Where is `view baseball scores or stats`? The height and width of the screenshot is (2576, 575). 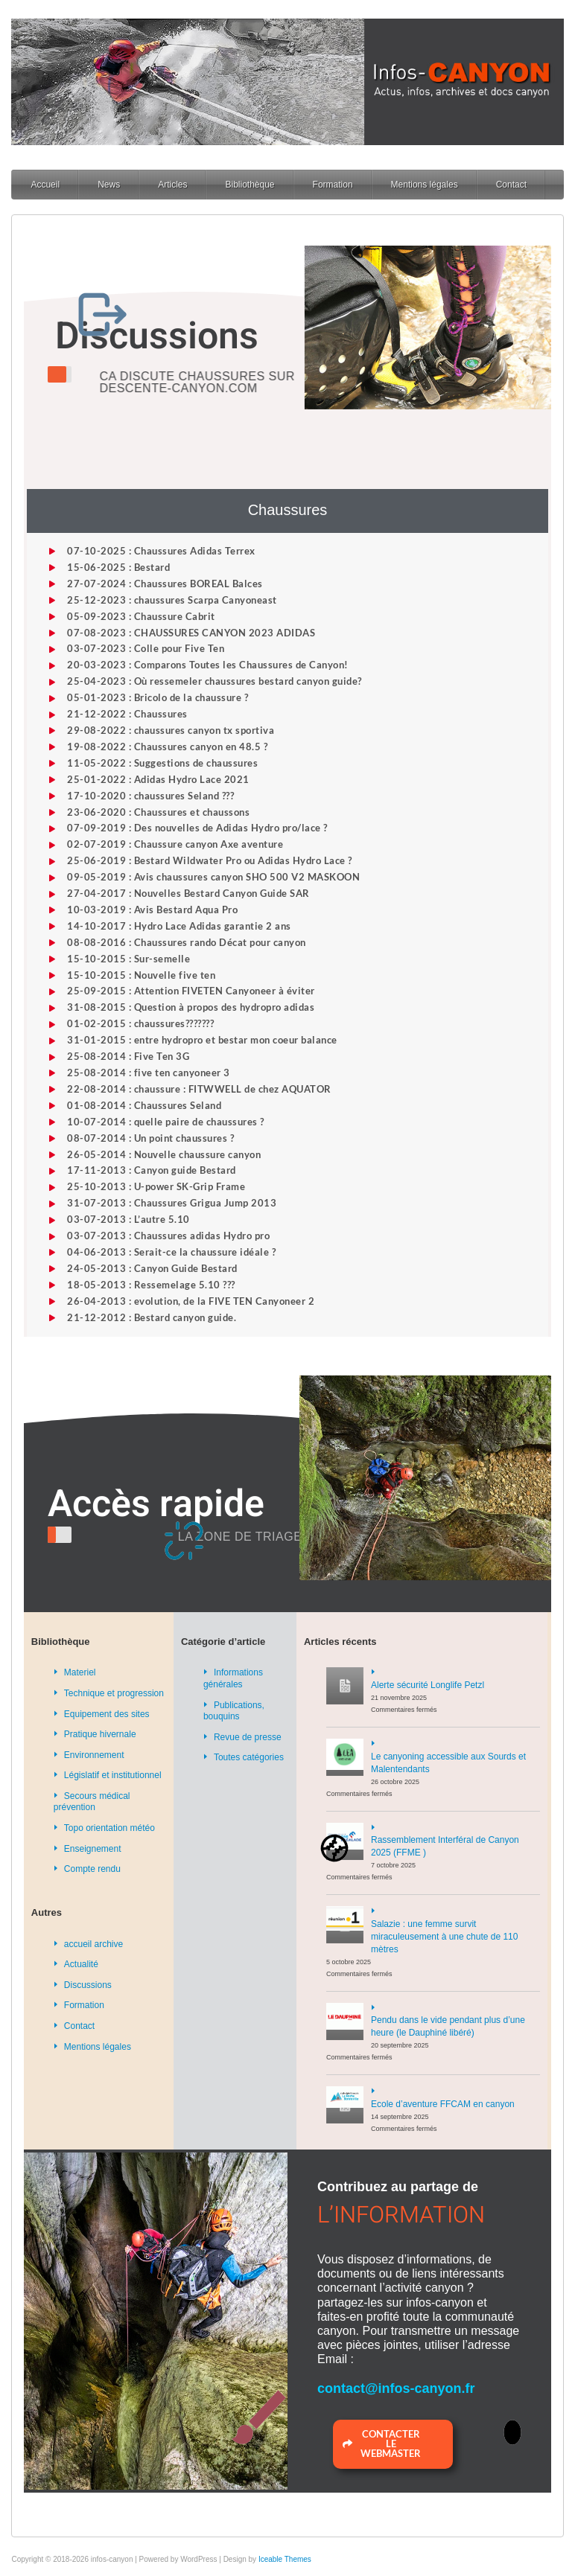 view baseball scores or stats is located at coordinates (334, 1848).